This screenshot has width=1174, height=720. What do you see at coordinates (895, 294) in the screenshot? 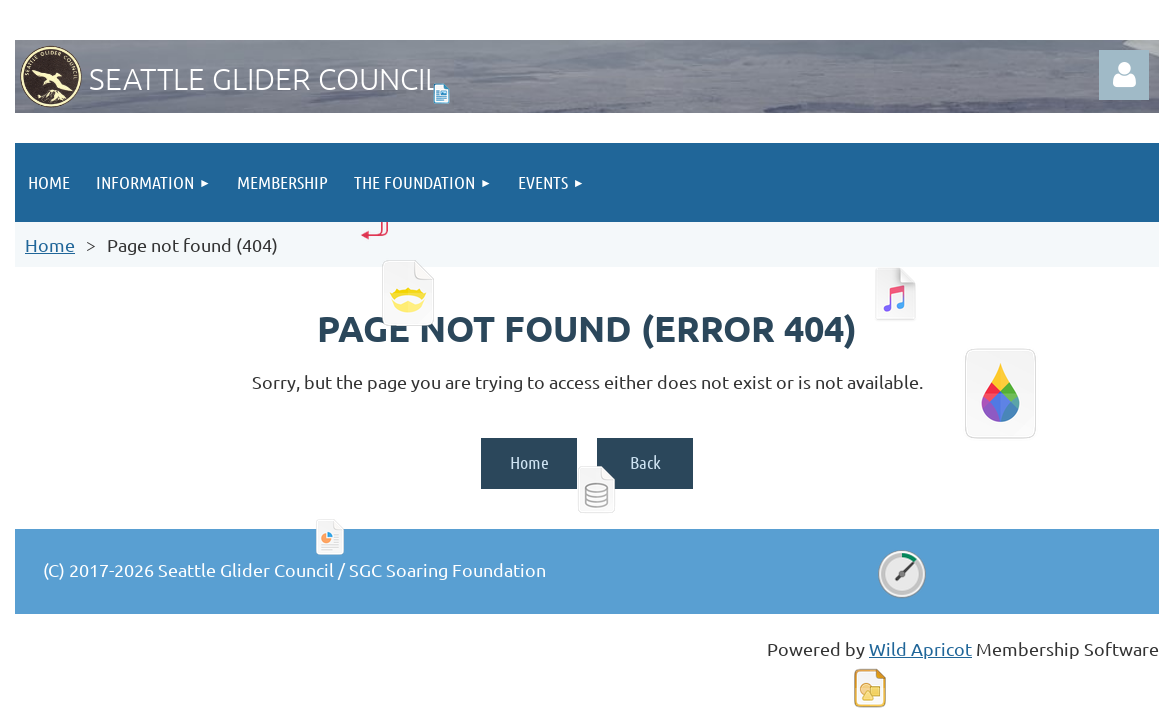
I see `generic audio file icon` at bounding box center [895, 294].